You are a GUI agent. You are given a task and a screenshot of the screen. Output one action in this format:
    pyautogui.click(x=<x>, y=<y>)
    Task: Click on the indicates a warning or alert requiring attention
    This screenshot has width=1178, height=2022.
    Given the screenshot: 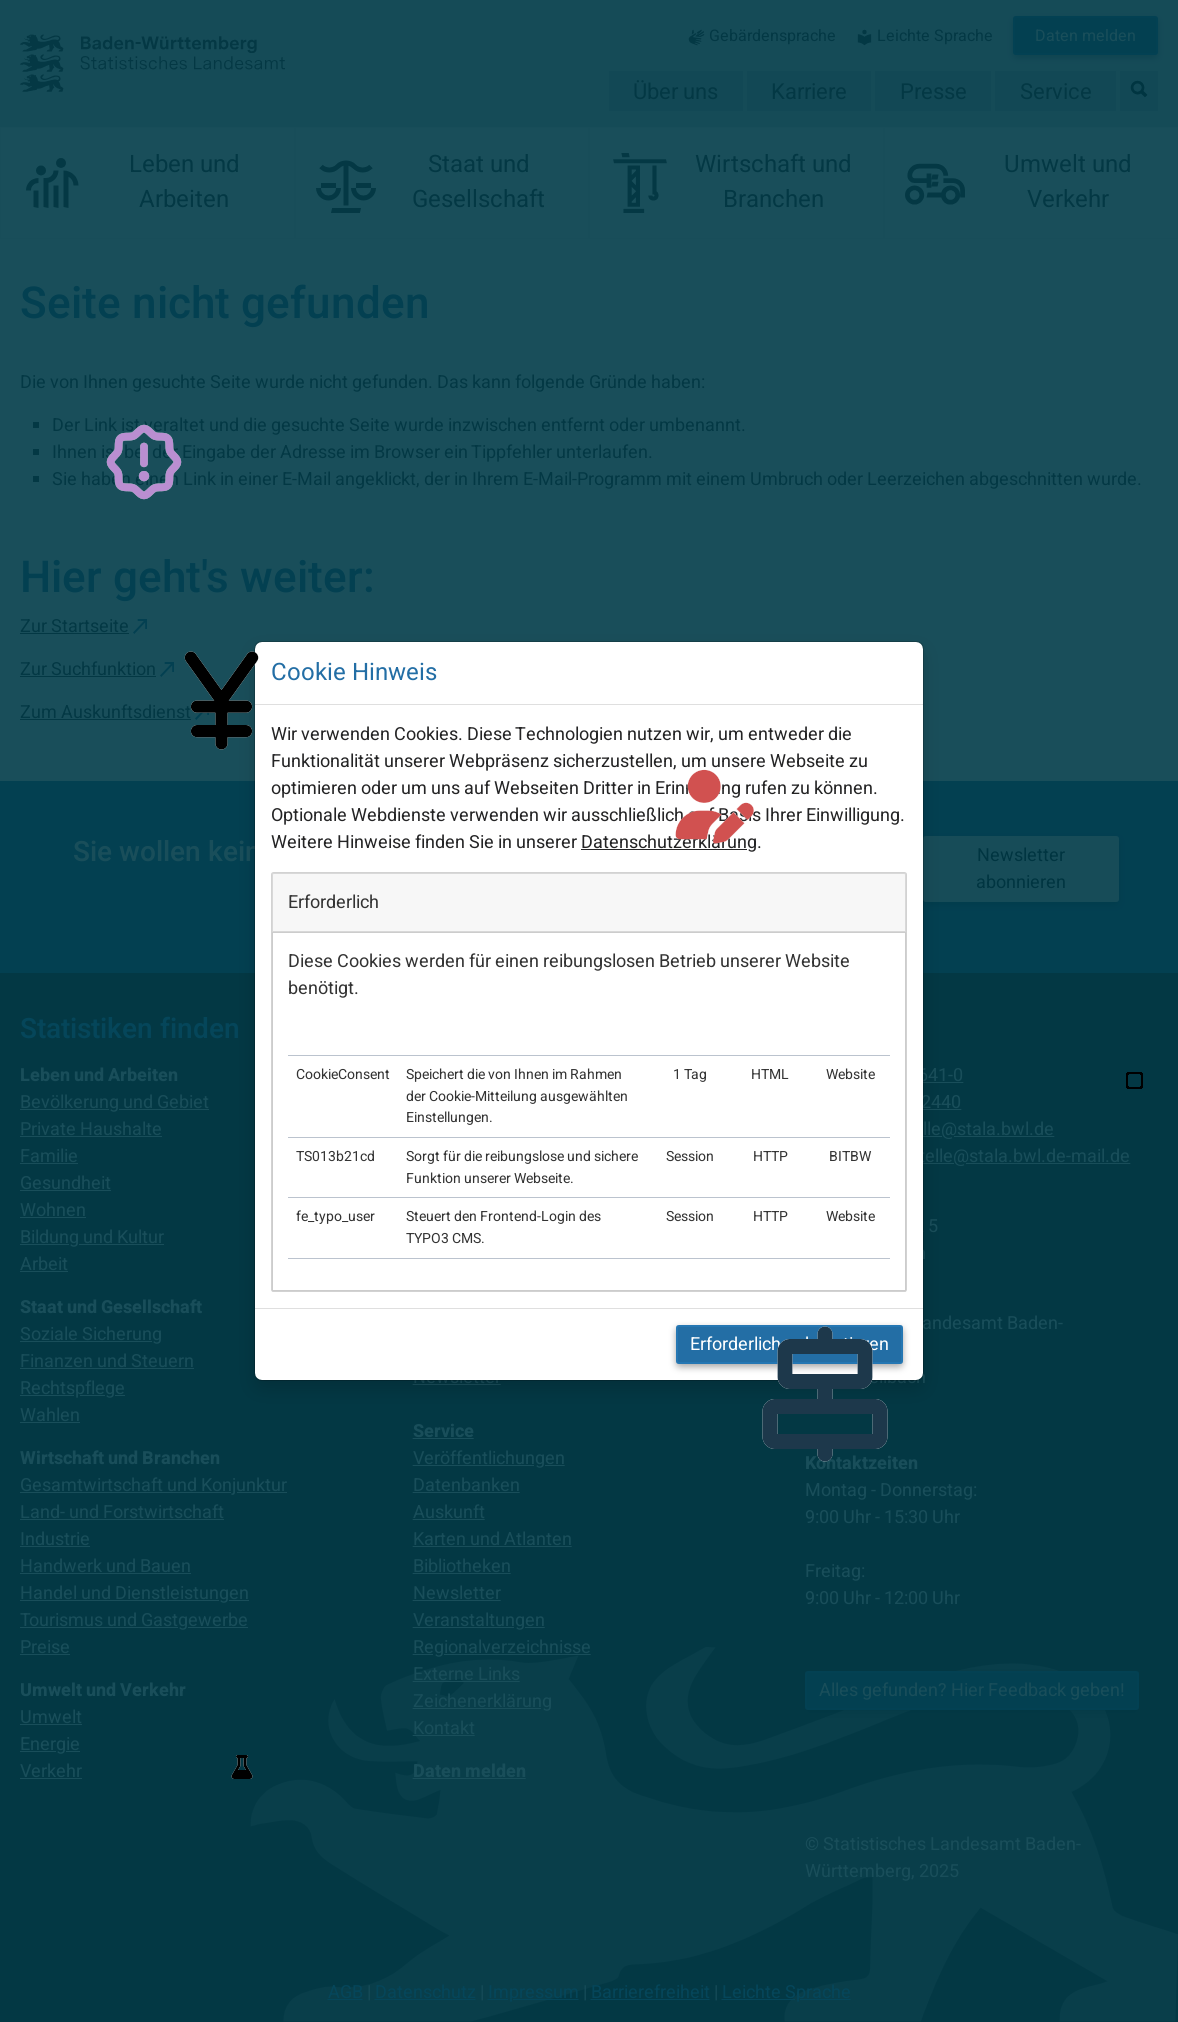 What is the action you would take?
    pyautogui.click(x=144, y=462)
    